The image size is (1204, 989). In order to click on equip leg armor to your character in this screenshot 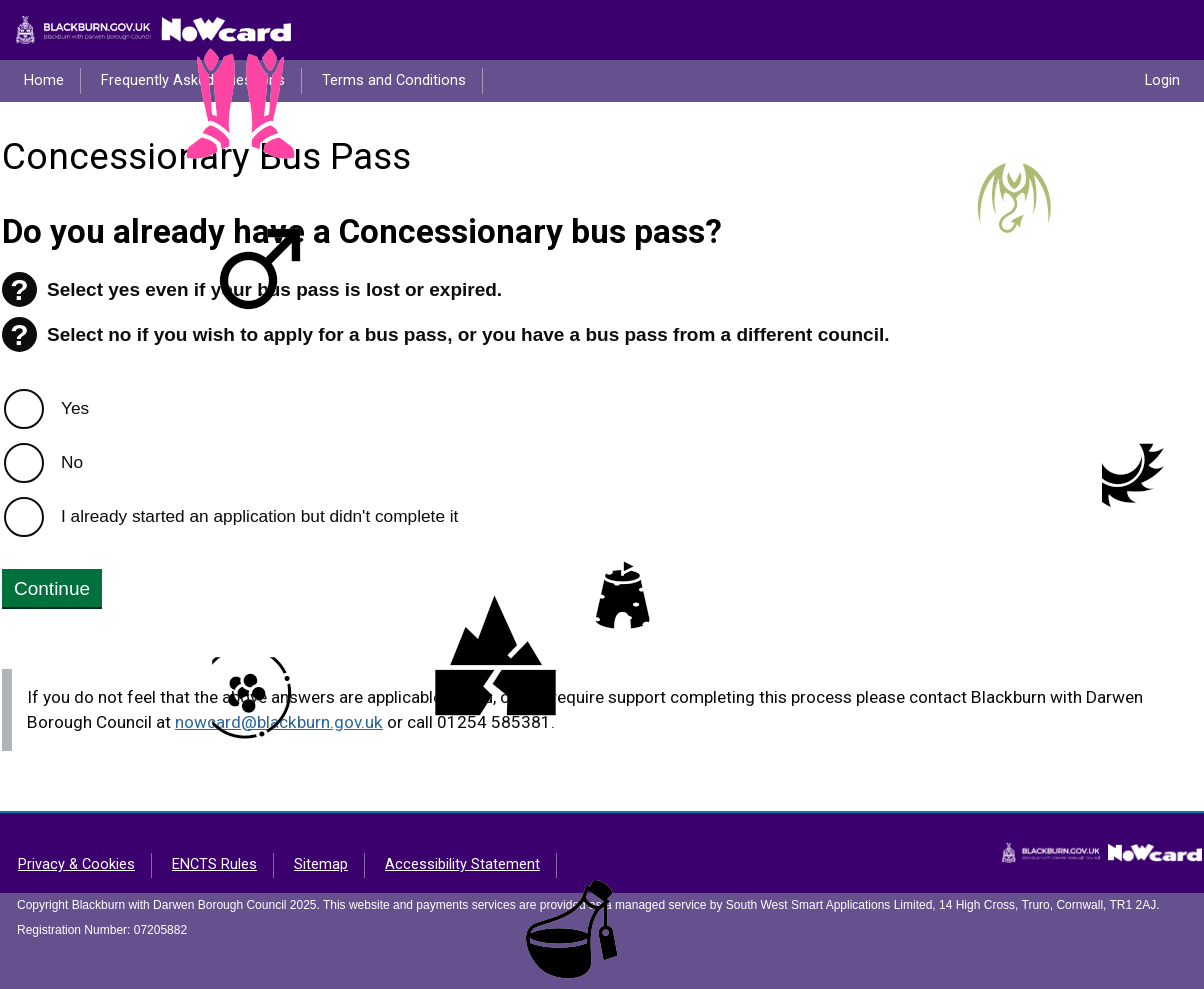, I will do `click(240, 103)`.